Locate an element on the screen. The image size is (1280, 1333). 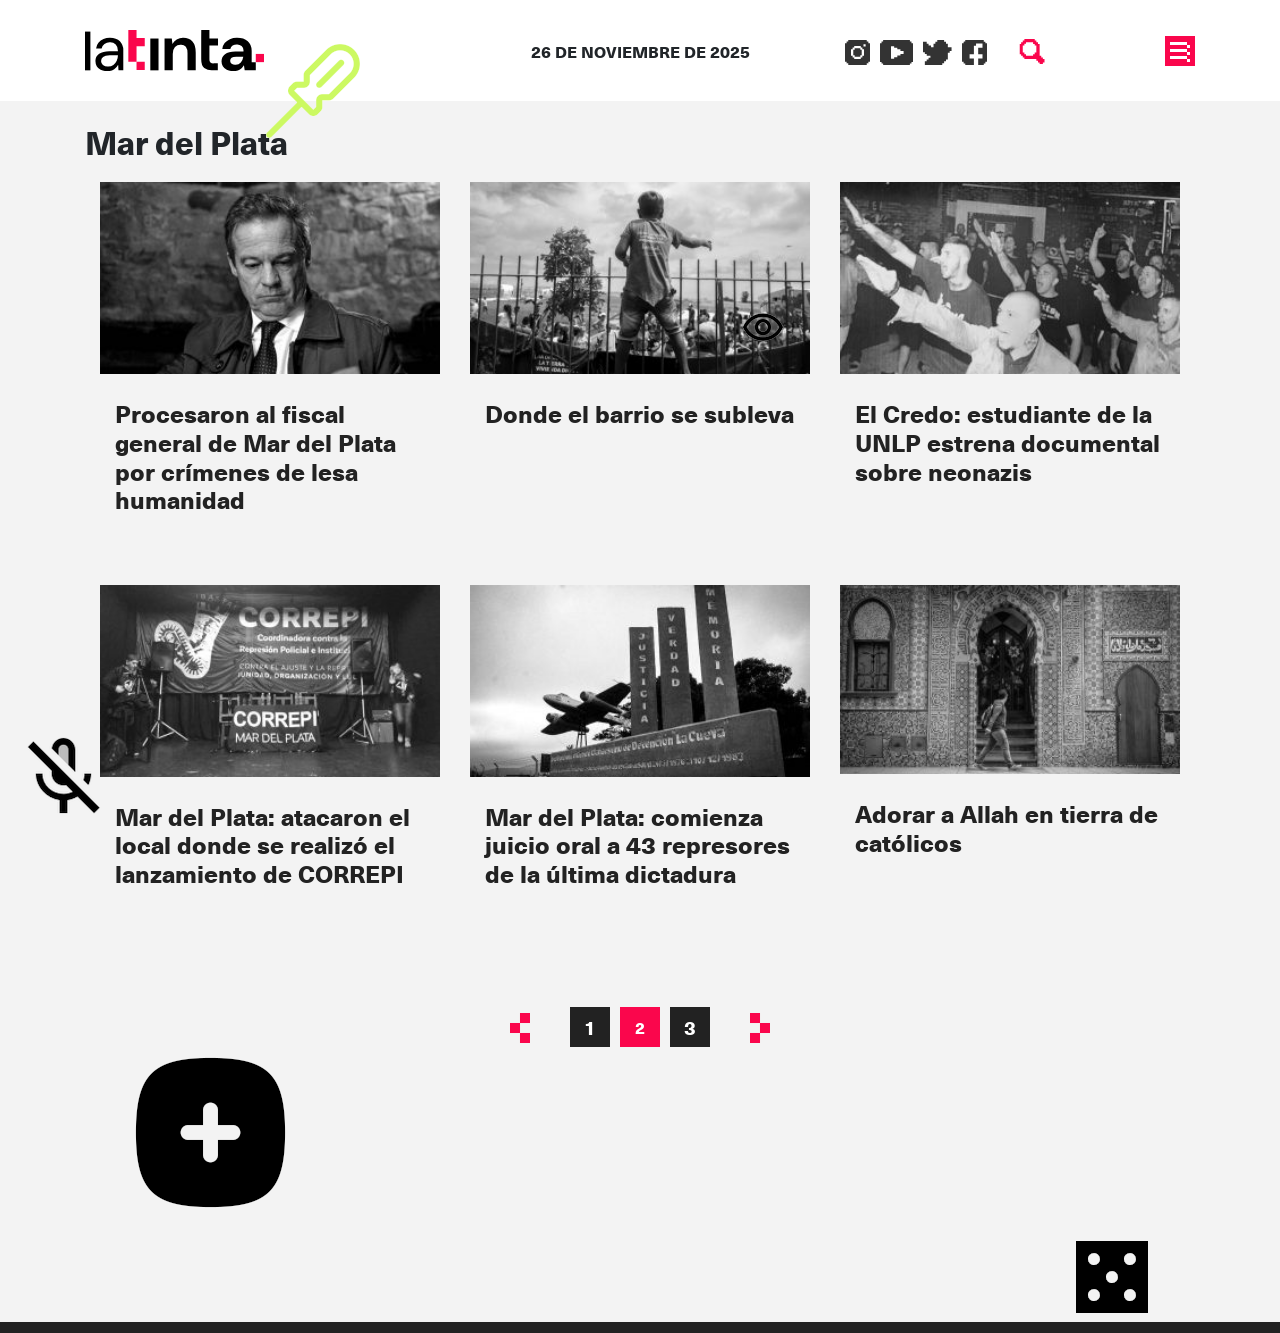
access settings or configuration options is located at coordinates (313, 91).